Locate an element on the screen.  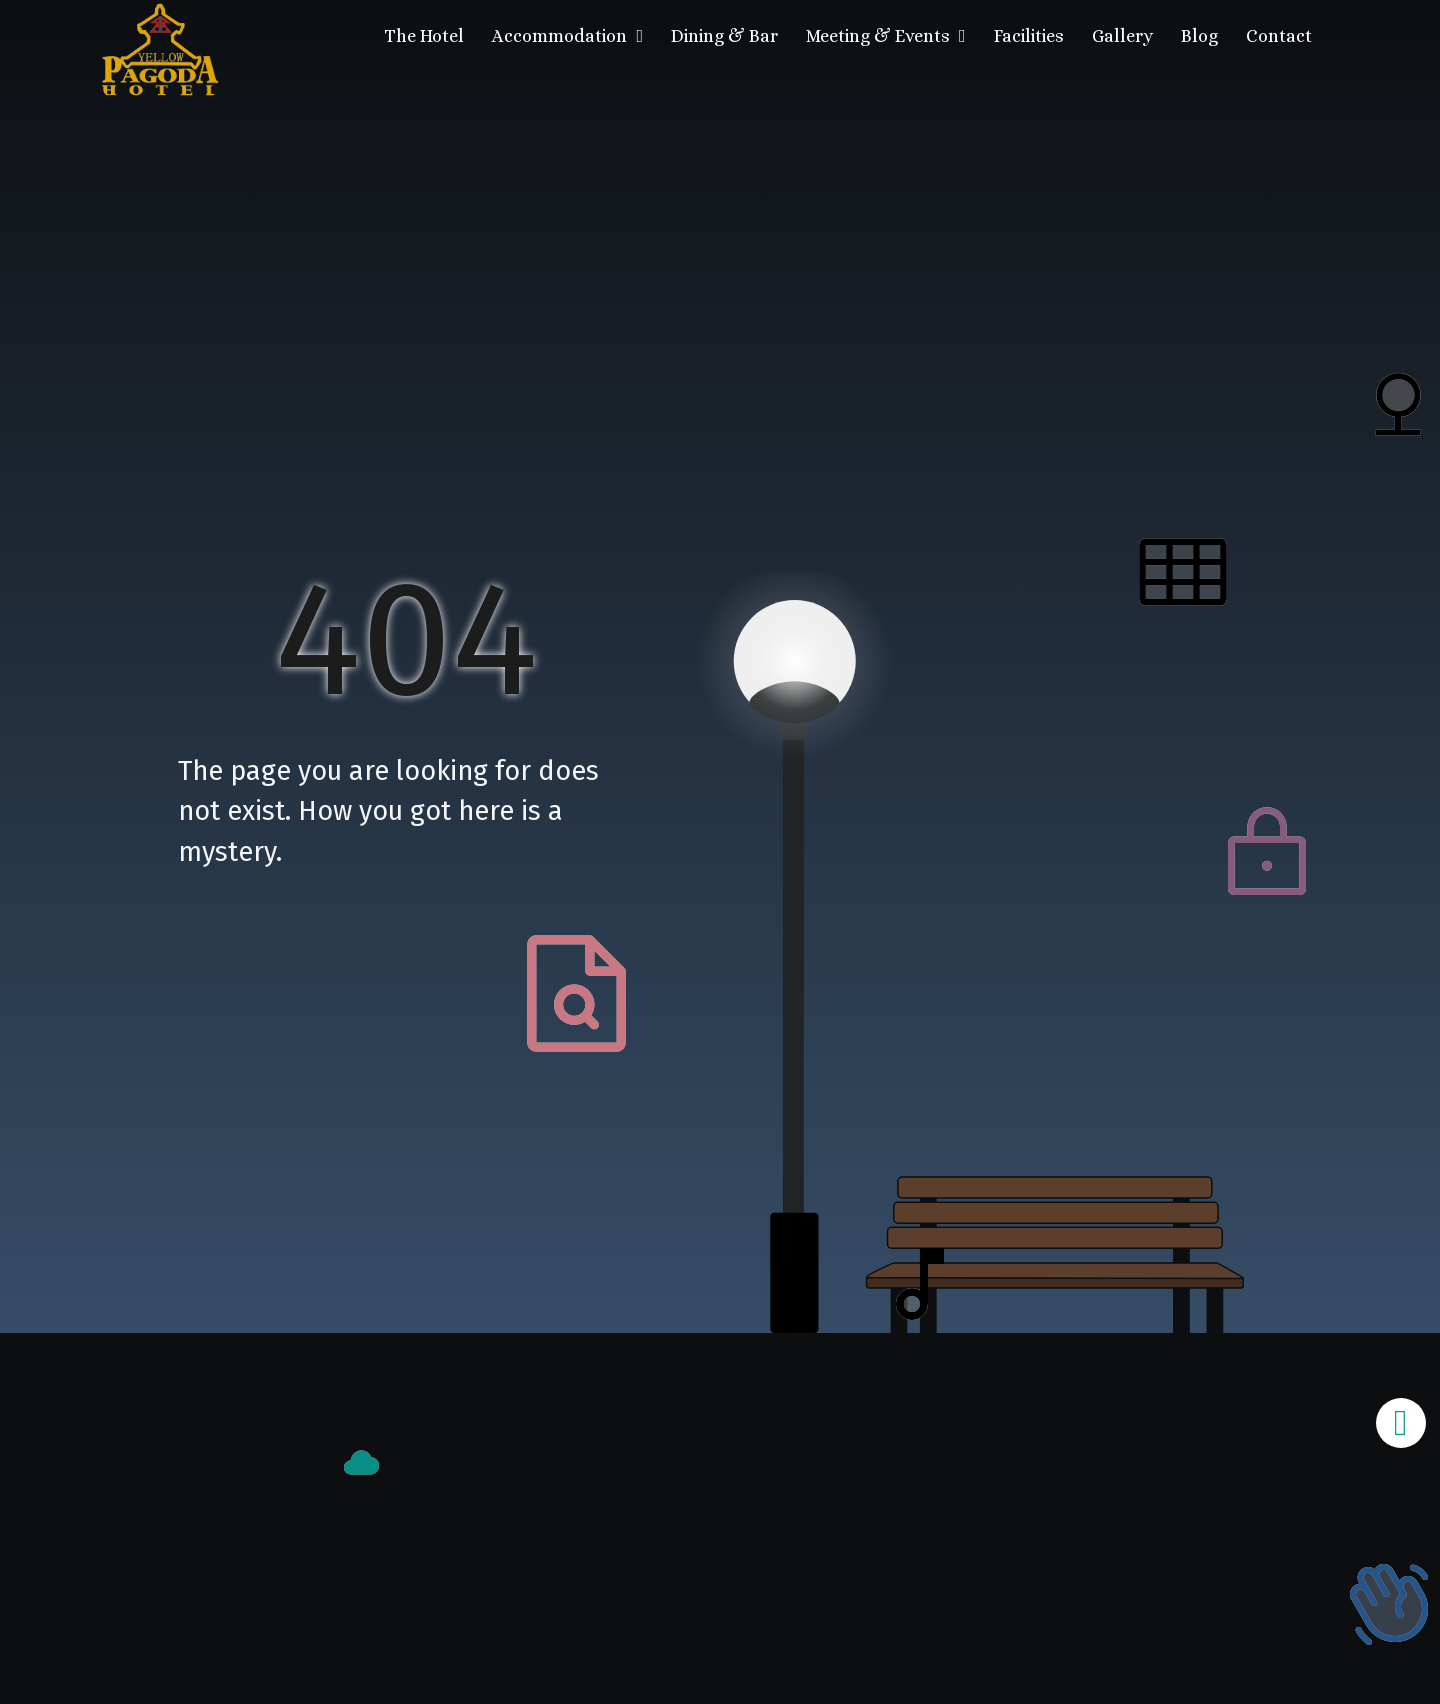
lock or secure this item is located at coordinates (1267, 856).